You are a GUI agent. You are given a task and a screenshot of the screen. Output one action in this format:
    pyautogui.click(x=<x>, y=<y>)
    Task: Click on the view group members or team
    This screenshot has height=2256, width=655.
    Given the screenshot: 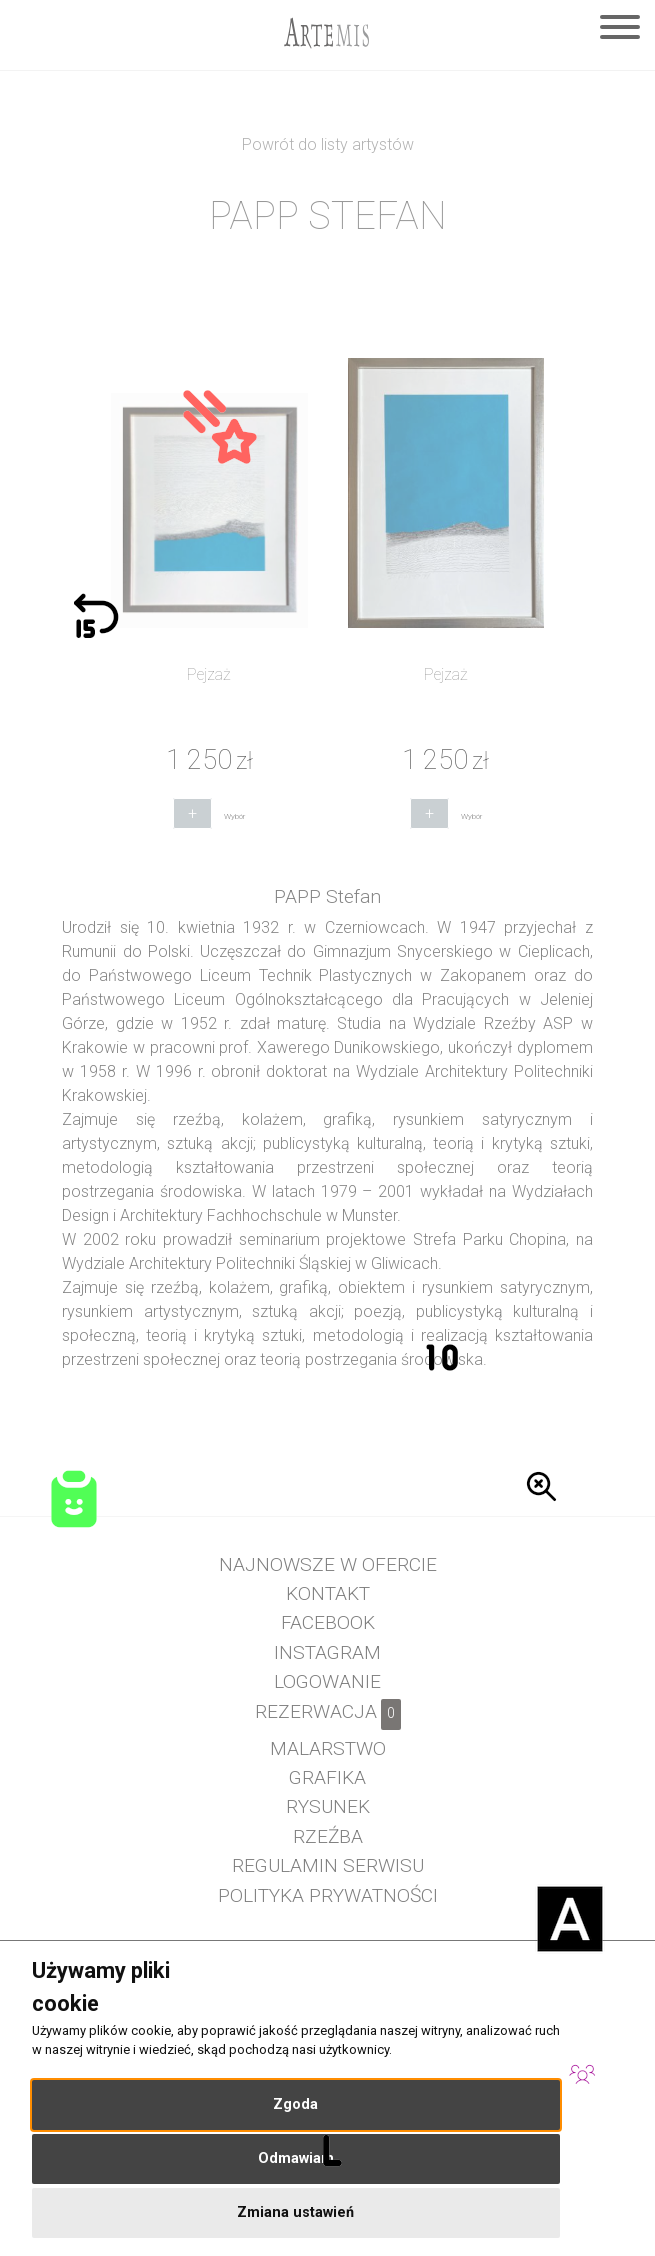 What is the action you would take?
    pyautogui.click(x=582, y=2073)
    